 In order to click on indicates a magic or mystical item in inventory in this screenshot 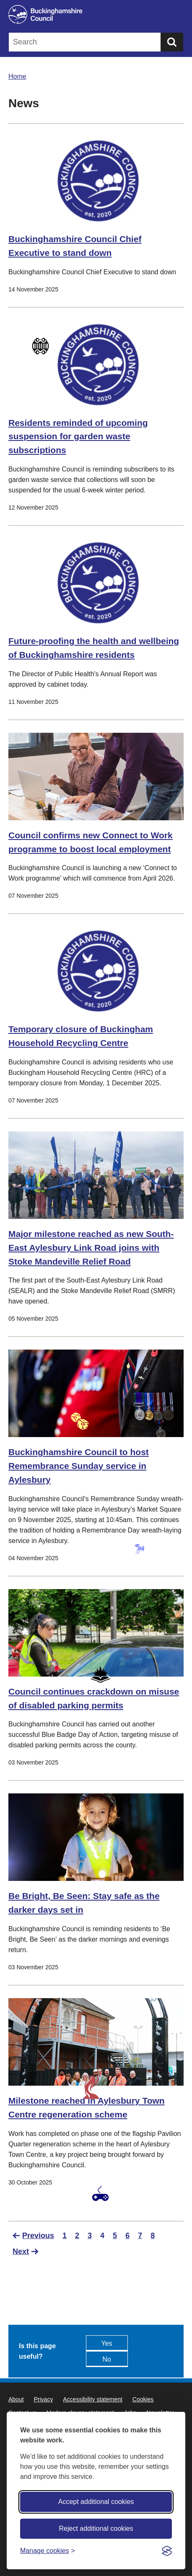, I will do `click(91, 2087)`.